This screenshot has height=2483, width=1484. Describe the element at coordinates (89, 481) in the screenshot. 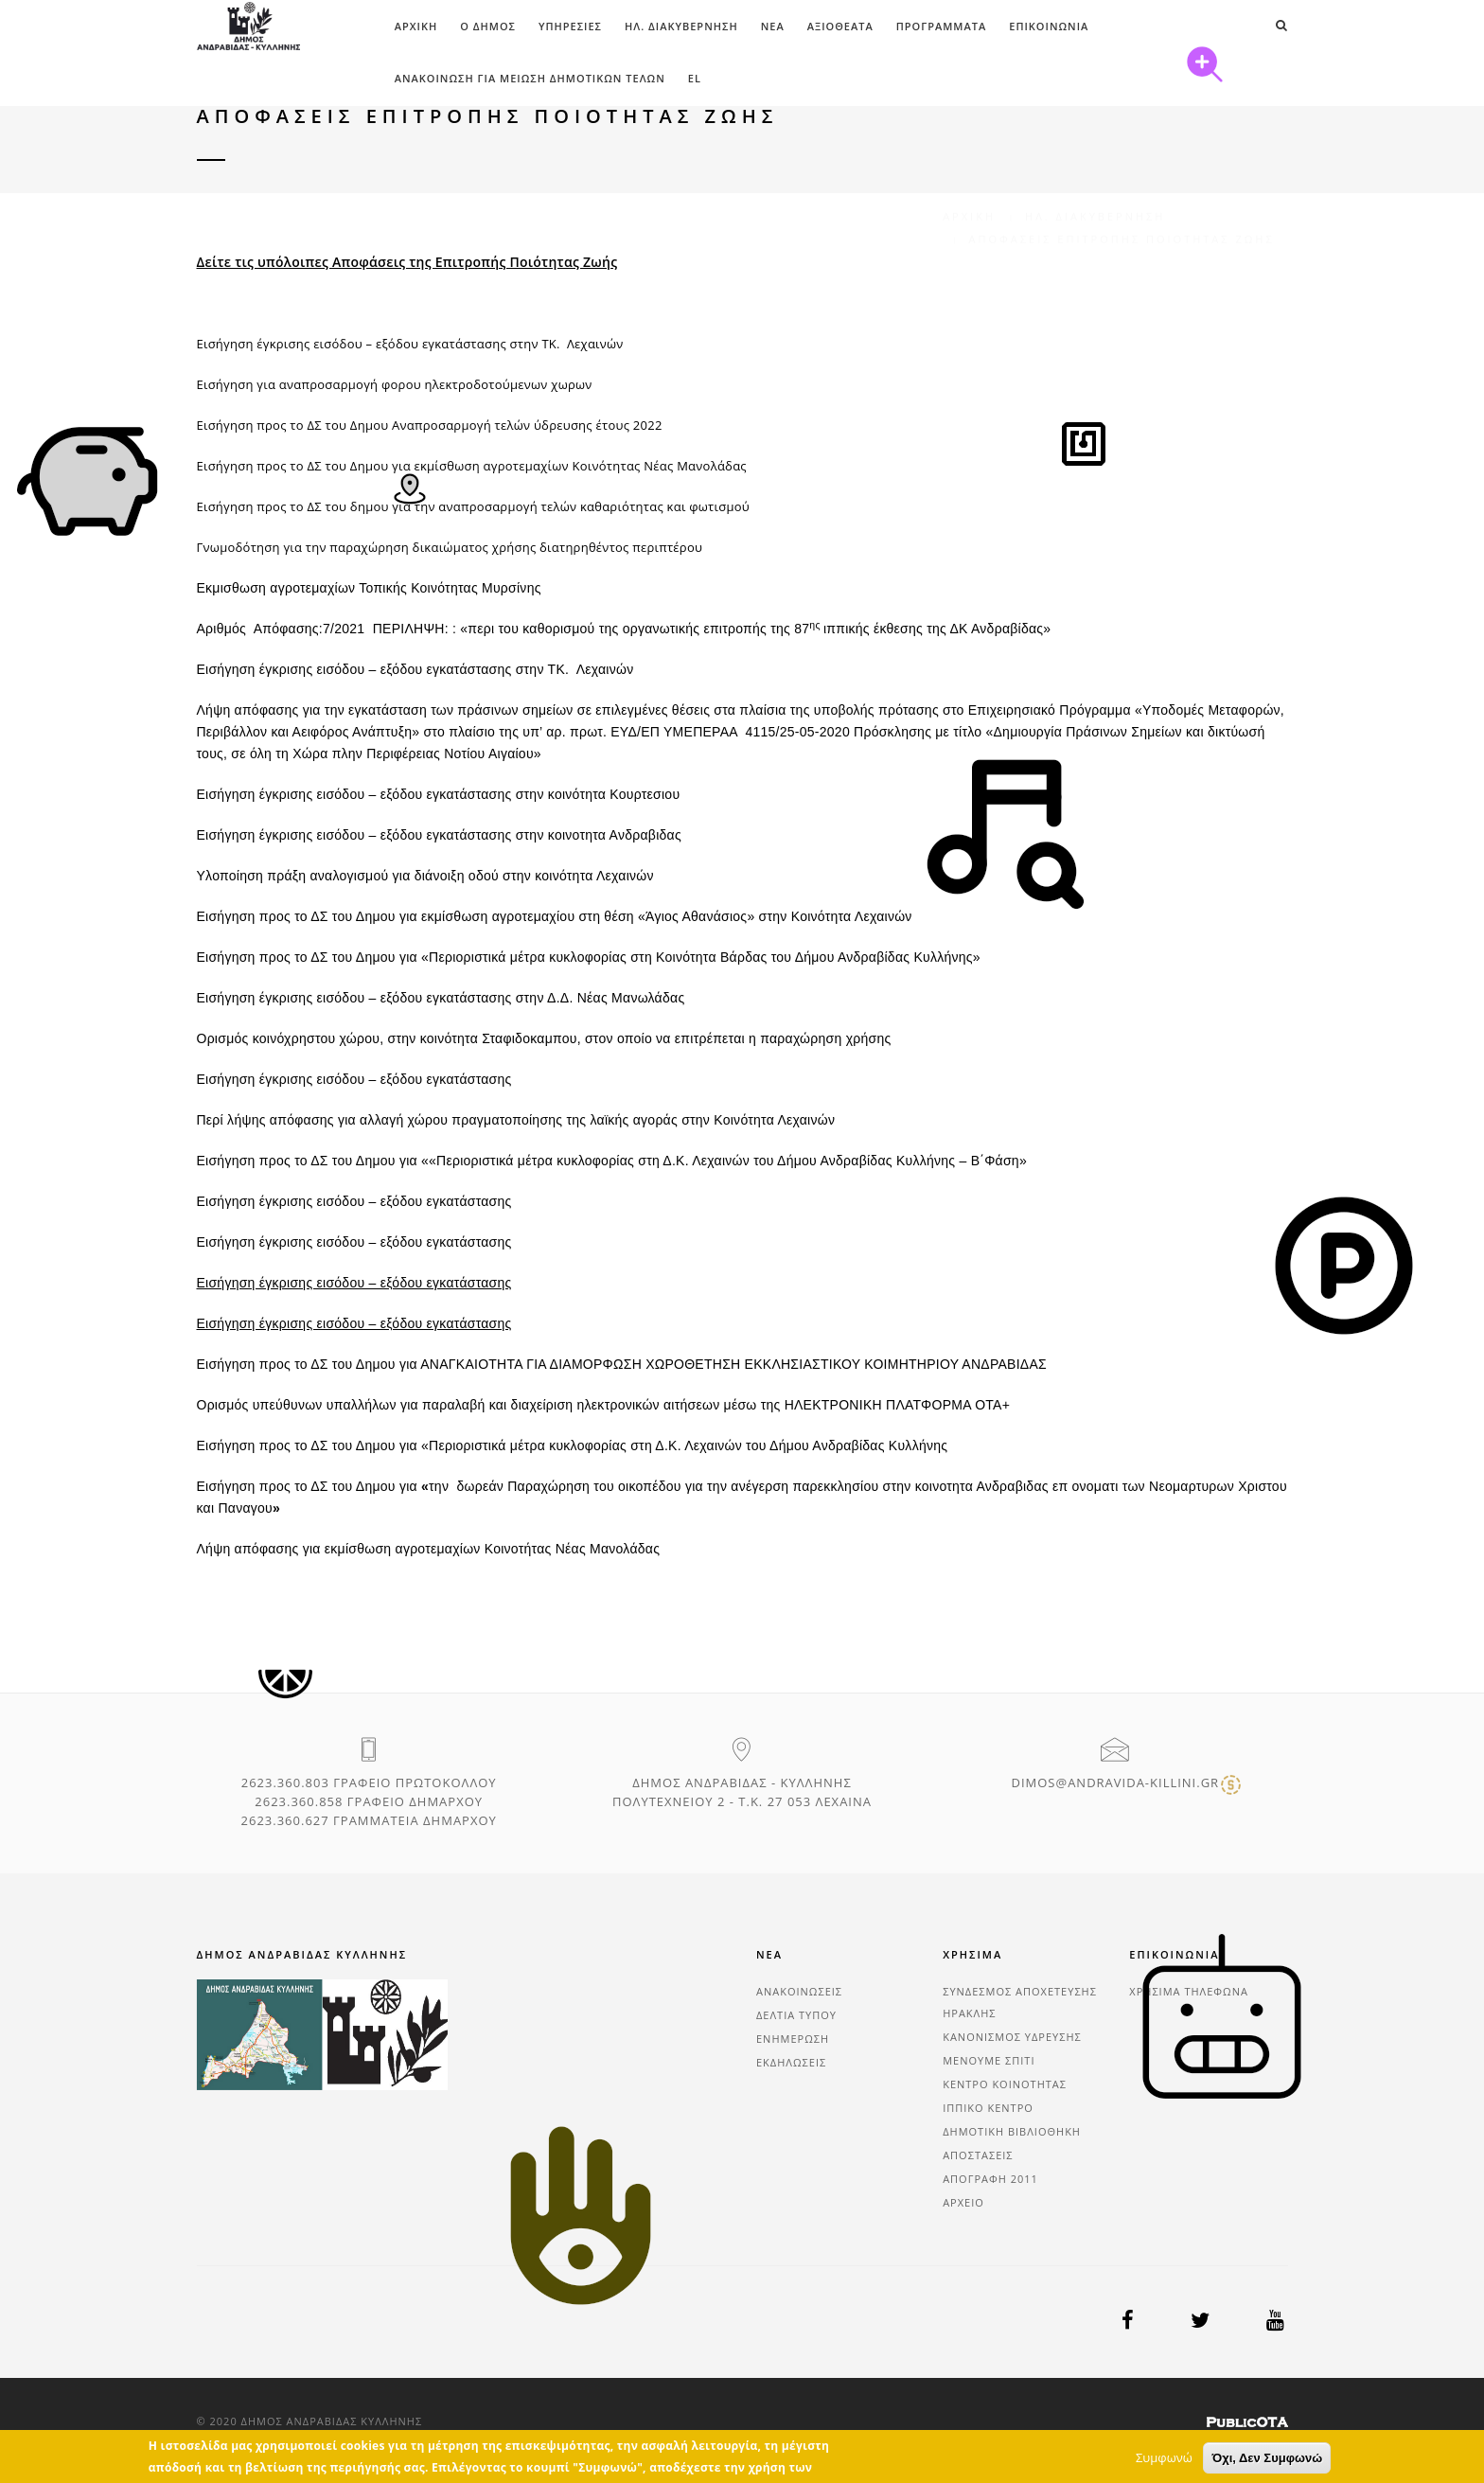

I see `access savings or budget features` at that location.